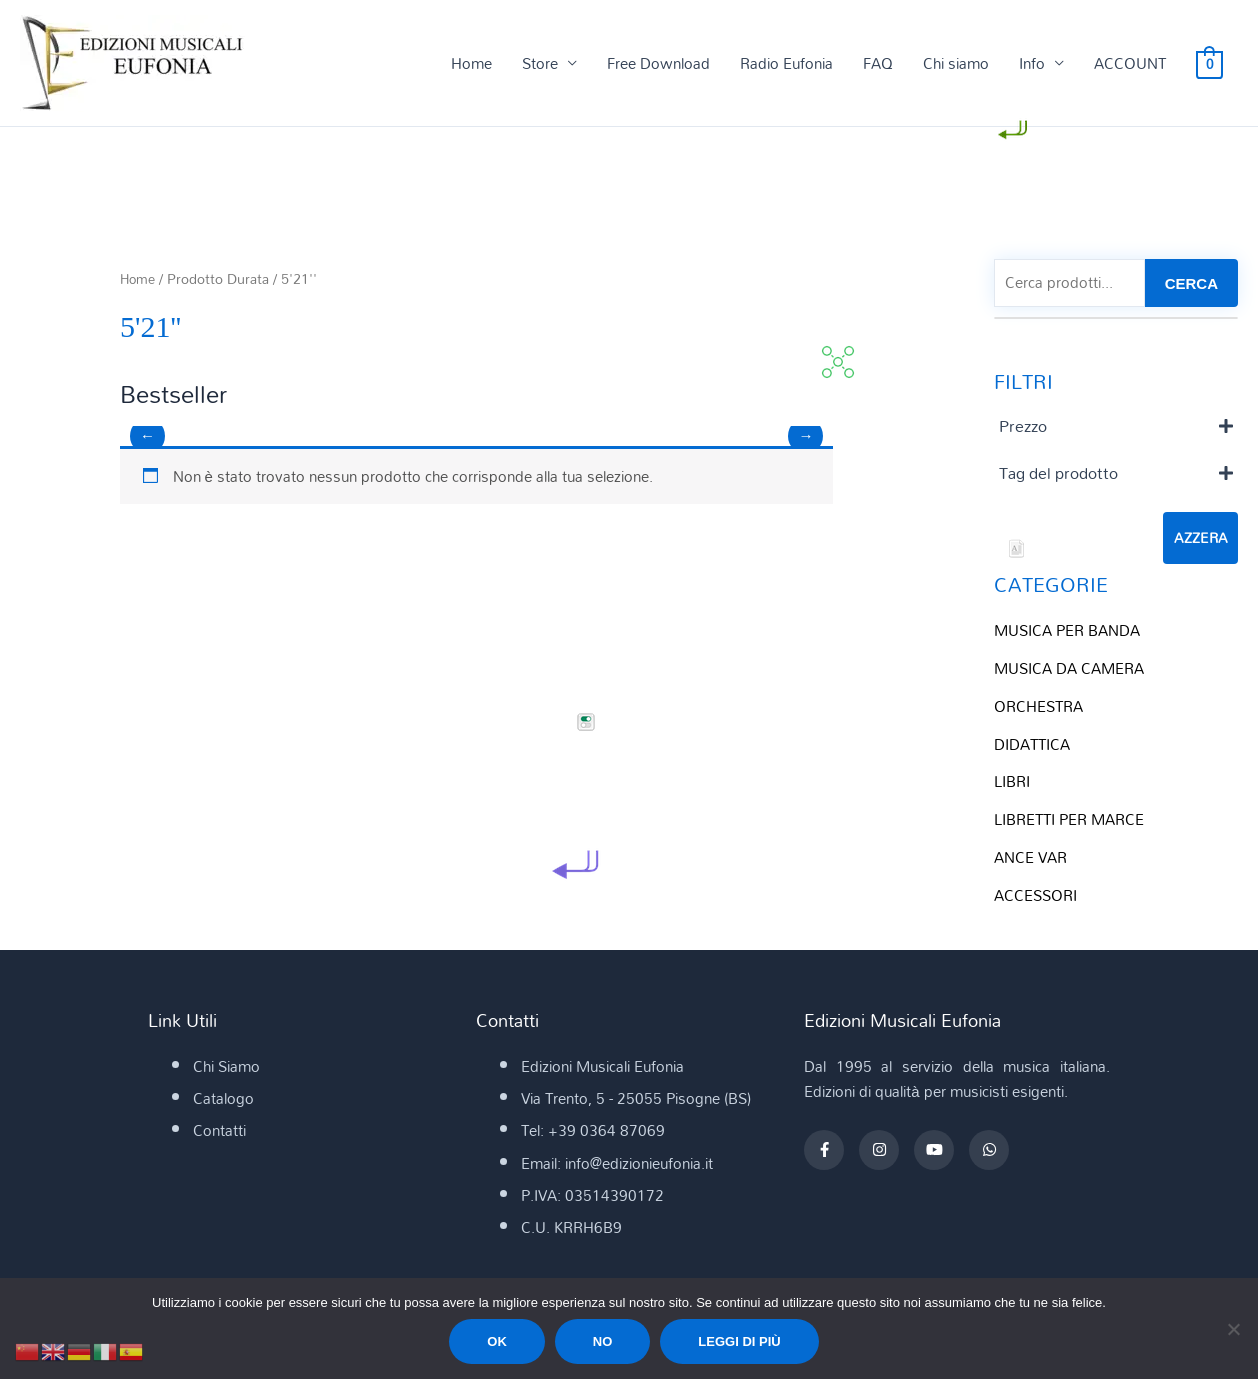  What do you see at coordinates (838, 362) in the screenshot?
I see `access media library replication tools` at bounding box center [838, 362].